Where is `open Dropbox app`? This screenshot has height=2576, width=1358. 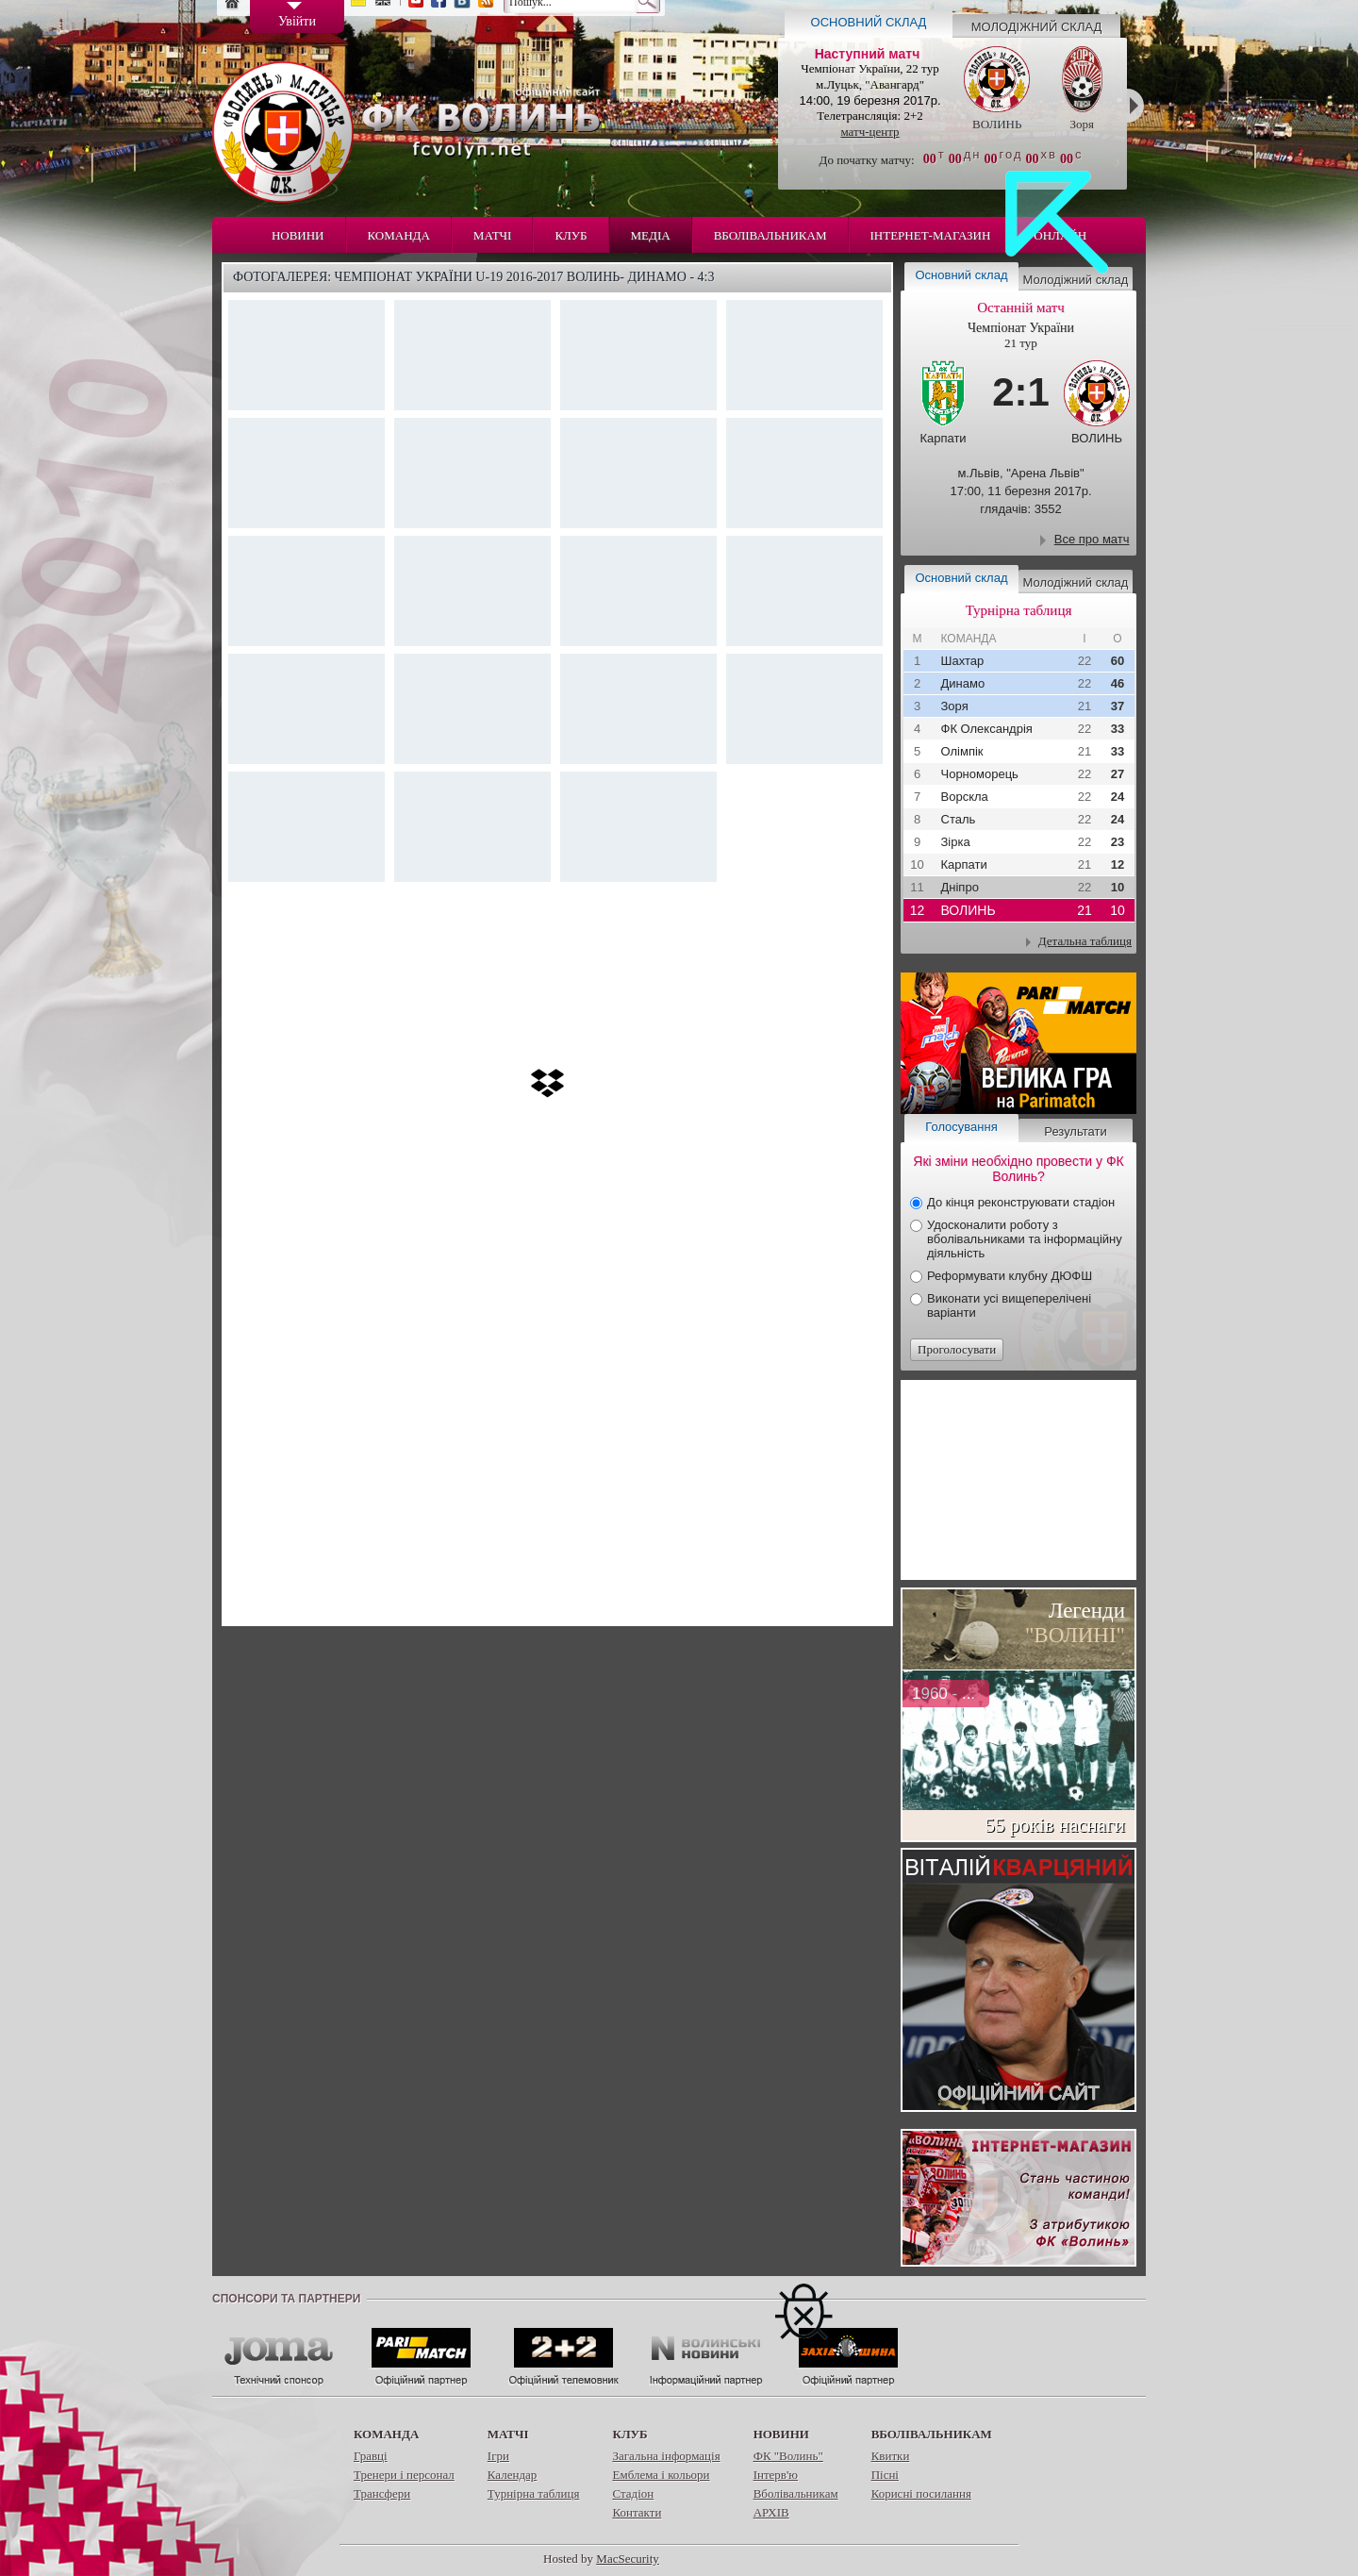 open Dropbox app is located at coordinates (547, 1081).